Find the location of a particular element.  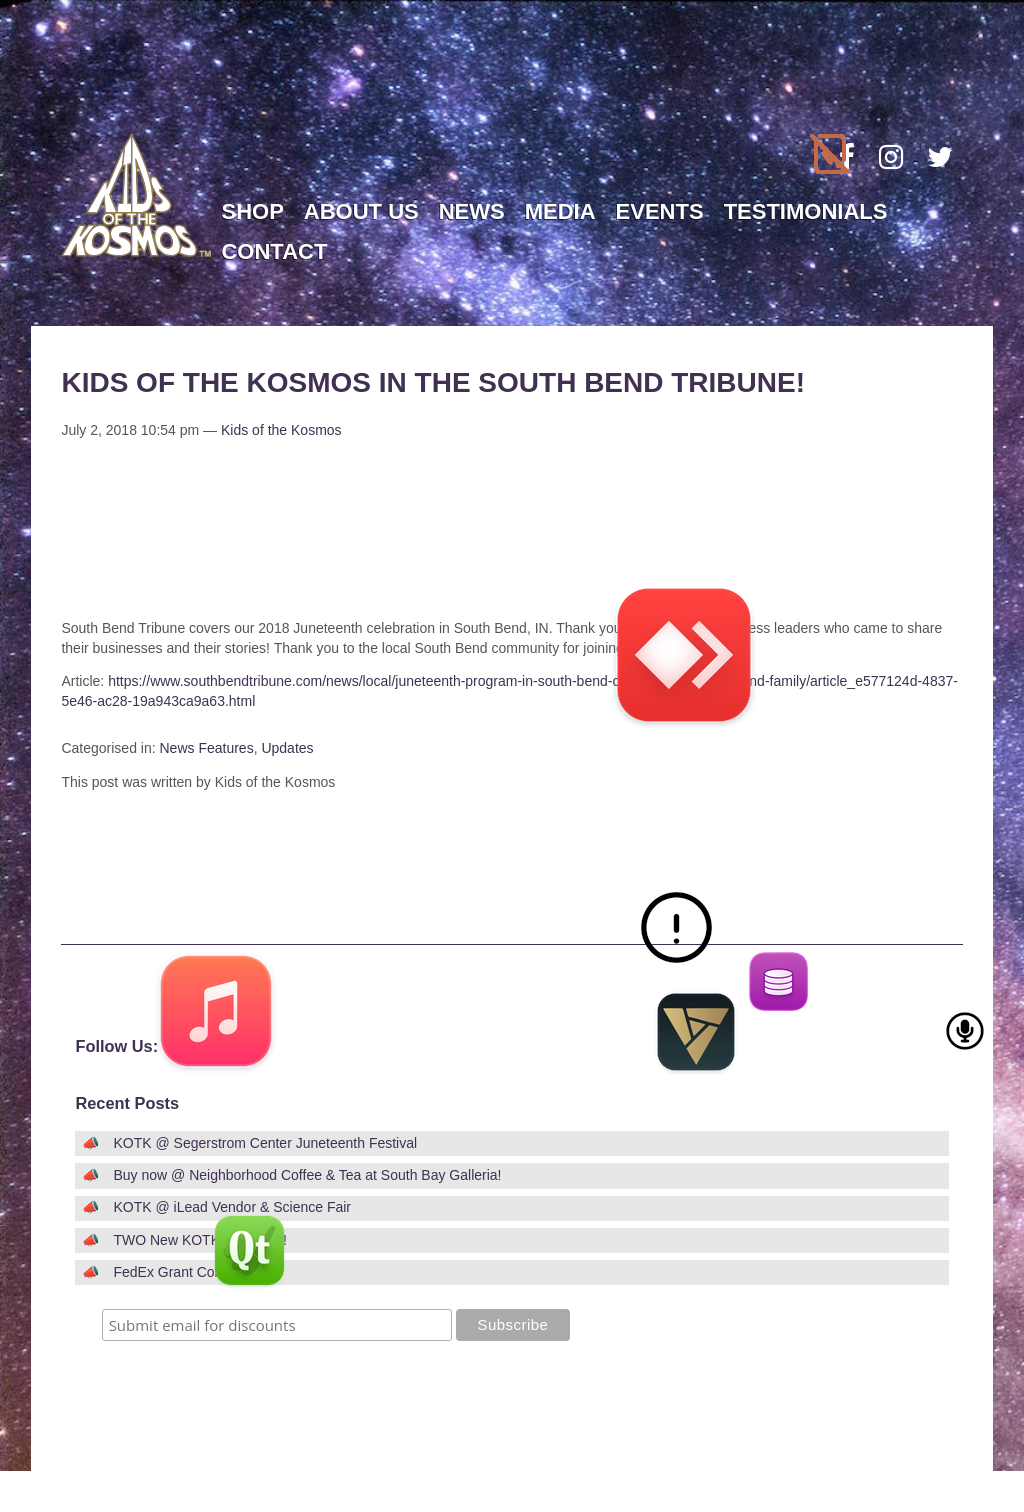

open the Artifact app is located at coordinates (696, 1032).